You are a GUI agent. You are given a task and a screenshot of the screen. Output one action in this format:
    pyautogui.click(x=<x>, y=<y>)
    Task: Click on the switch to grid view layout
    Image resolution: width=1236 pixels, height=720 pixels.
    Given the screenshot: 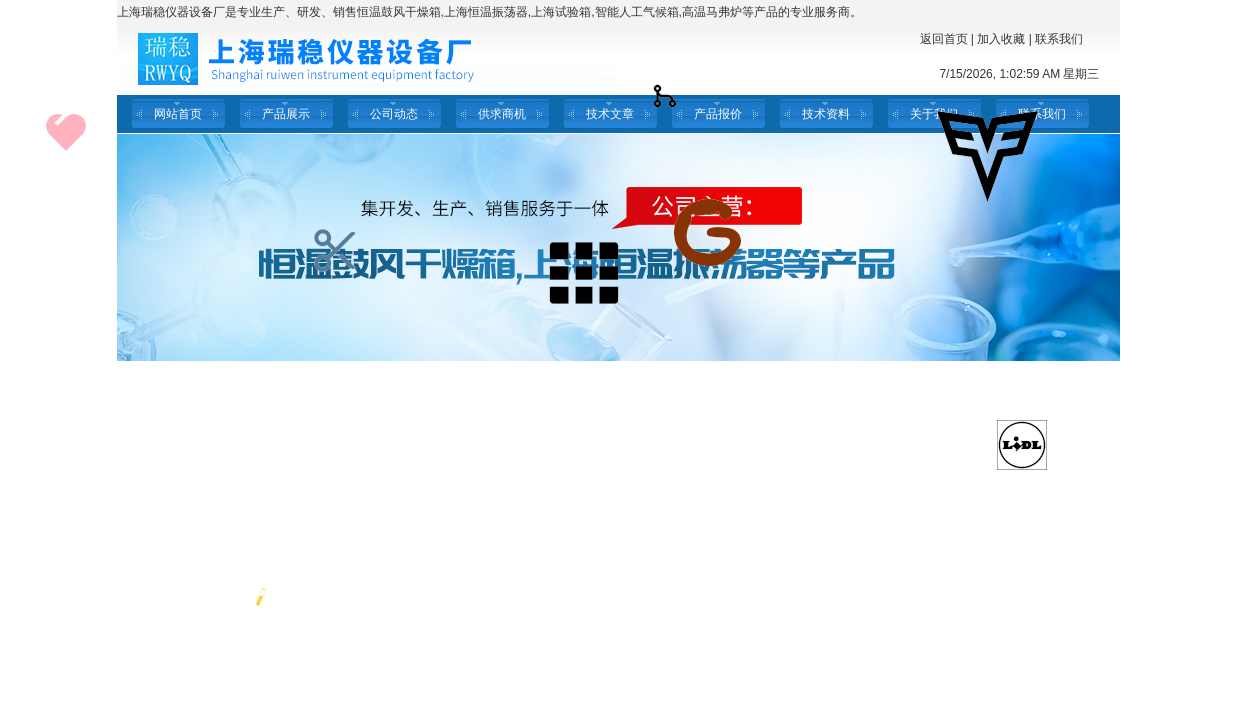 What is the action you would take?
    pyautogui.click(x=584, y=273)
    